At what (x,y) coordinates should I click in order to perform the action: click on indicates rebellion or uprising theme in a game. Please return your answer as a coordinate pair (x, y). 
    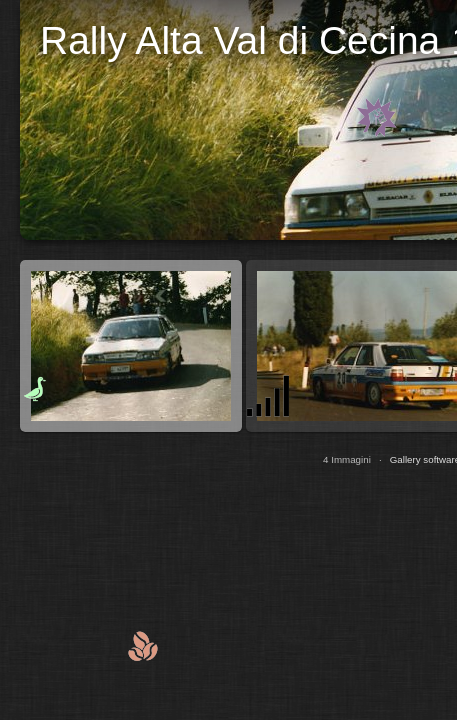
    Looking at the image, I should click on (376, 117).